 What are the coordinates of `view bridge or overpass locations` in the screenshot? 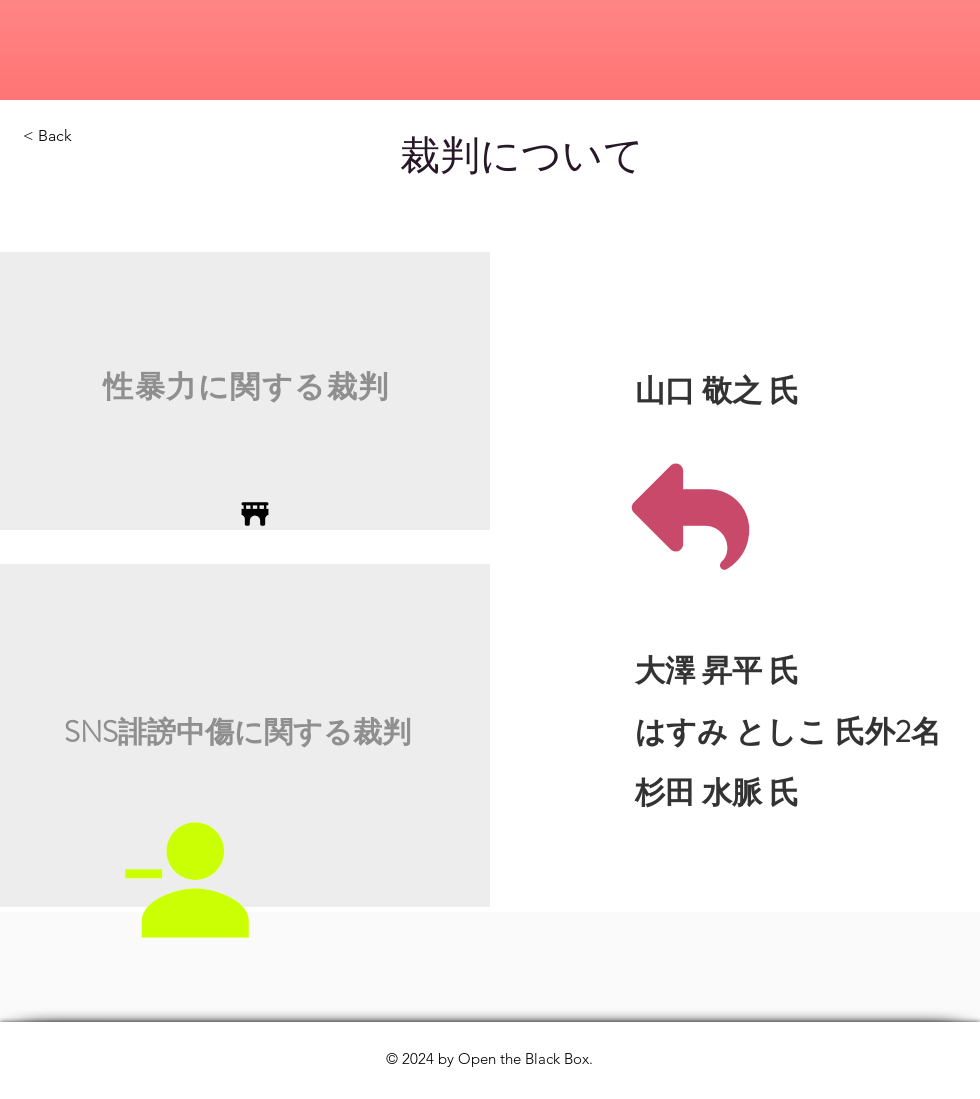 It's located at (255, 514).